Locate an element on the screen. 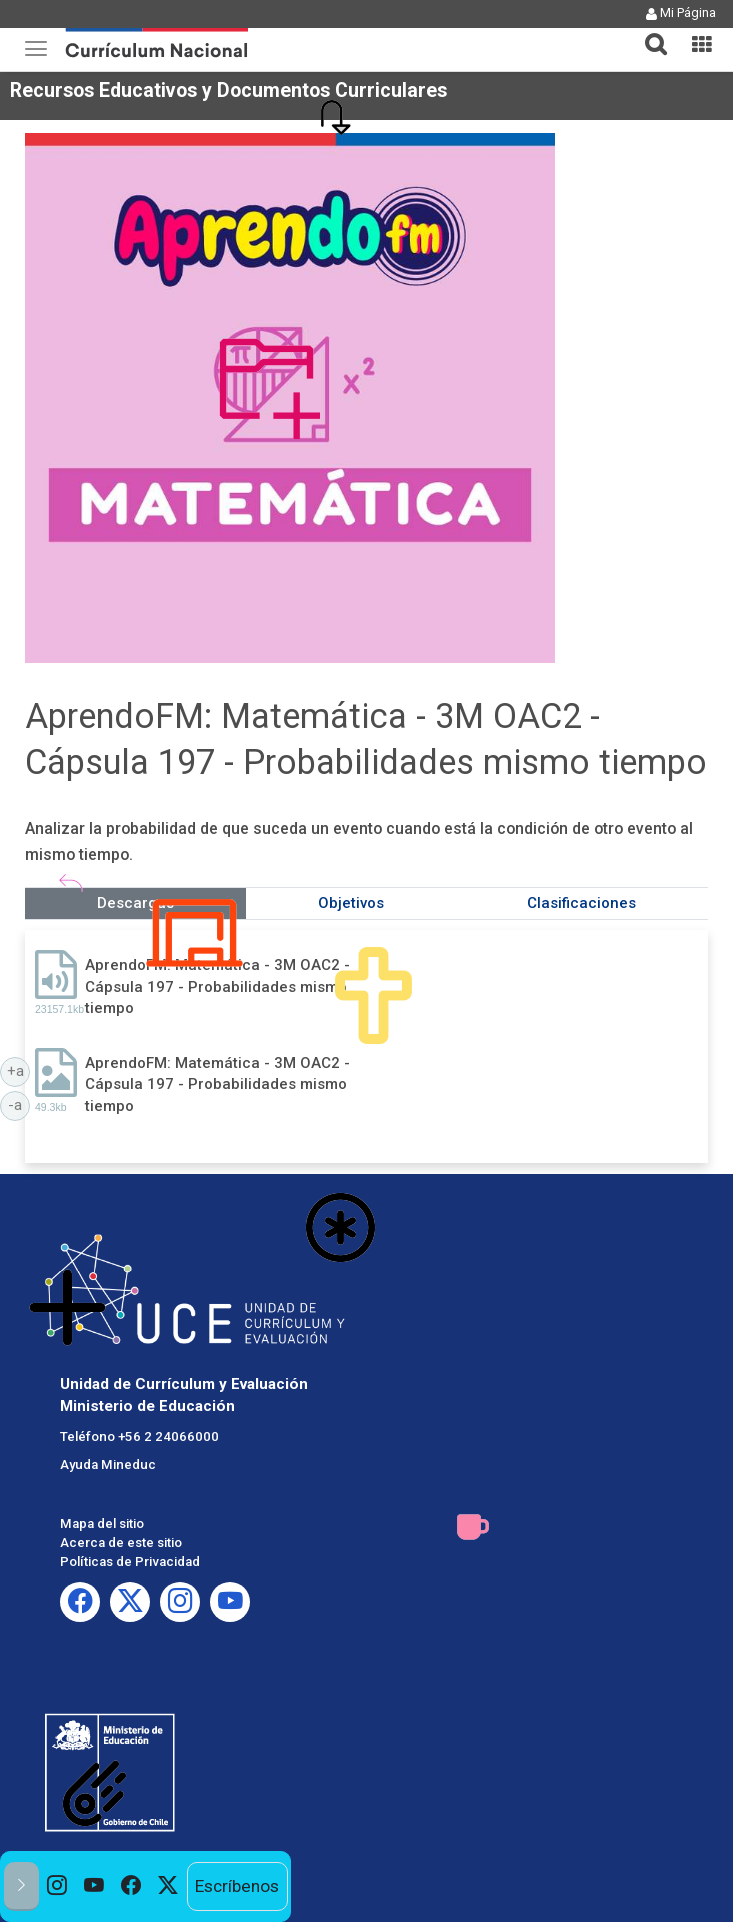 Image resolution: width=733 pixels, height=1922 pixels. redo or repeat last action is located at coordinates (334, 117).